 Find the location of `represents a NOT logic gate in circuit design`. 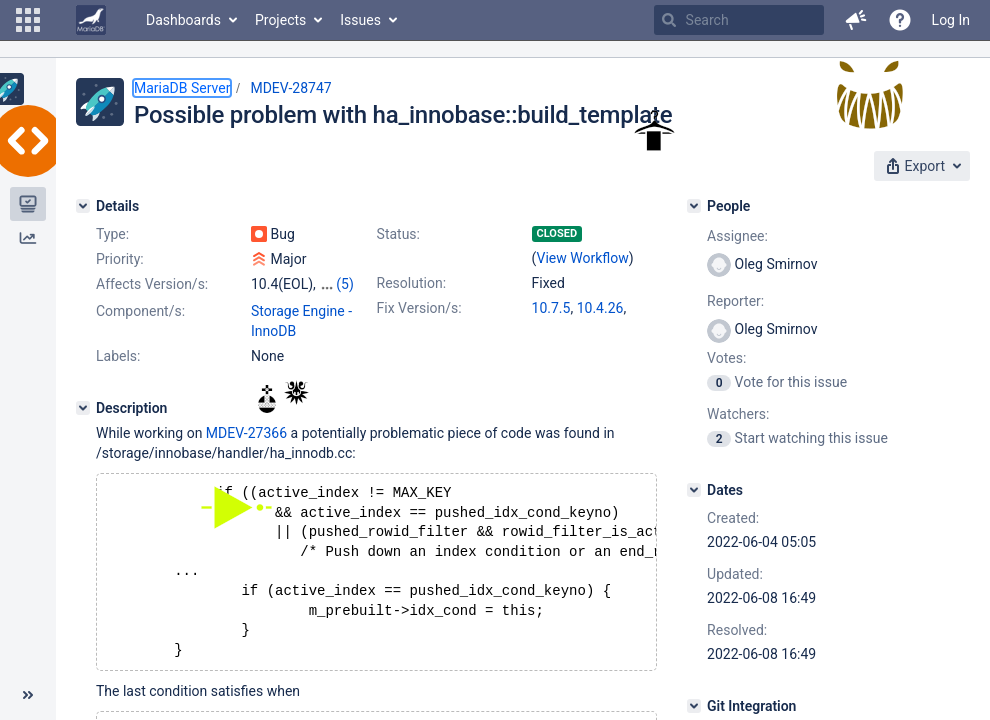

represents a NOT logic gate in circuit design is located at coordinates (236, 507).